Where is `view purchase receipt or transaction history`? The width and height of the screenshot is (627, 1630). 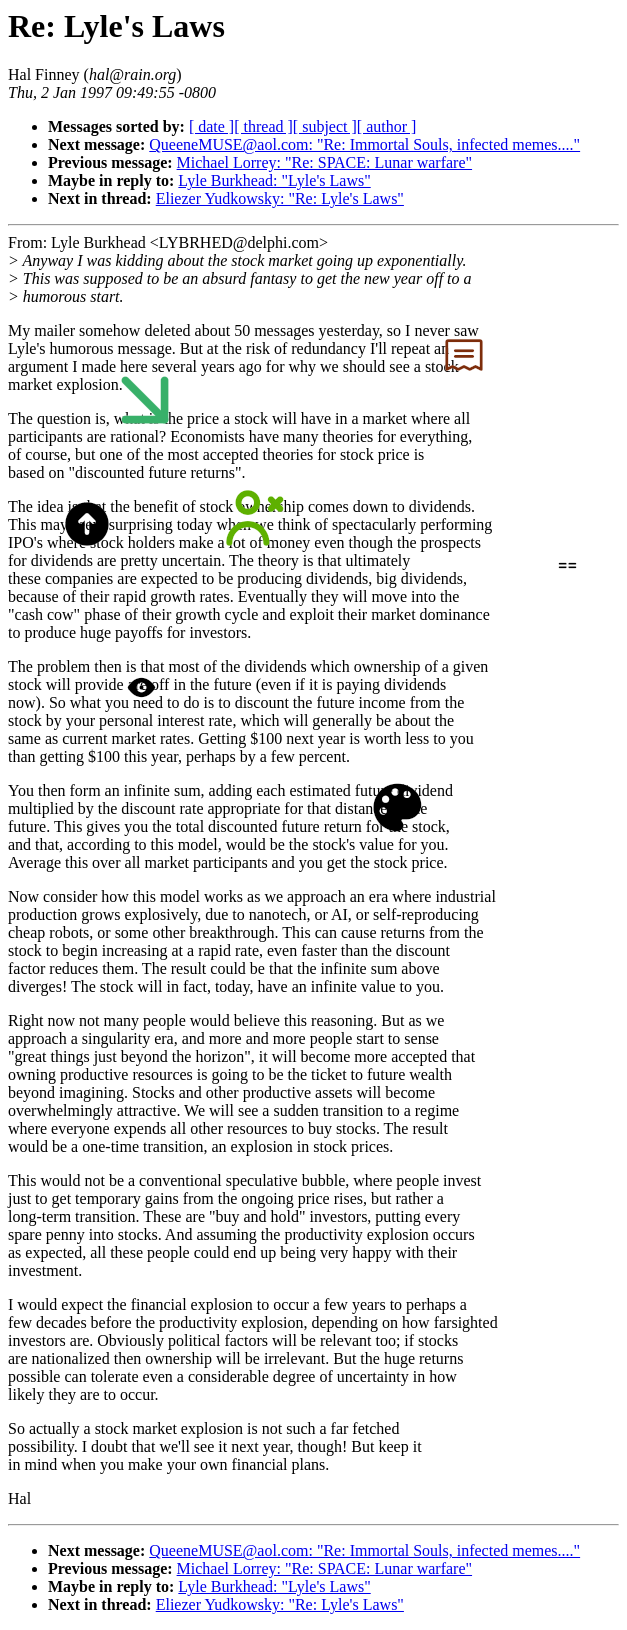
view purchase receipt or transaction history is located at coordinates (464, 355).